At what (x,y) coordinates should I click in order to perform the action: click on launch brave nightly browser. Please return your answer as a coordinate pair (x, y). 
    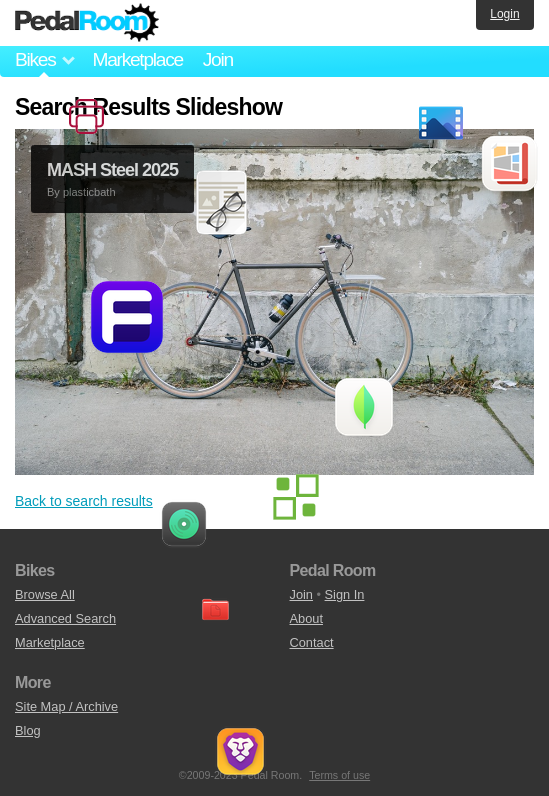
    Looking at the image, I should click on (240, 751).